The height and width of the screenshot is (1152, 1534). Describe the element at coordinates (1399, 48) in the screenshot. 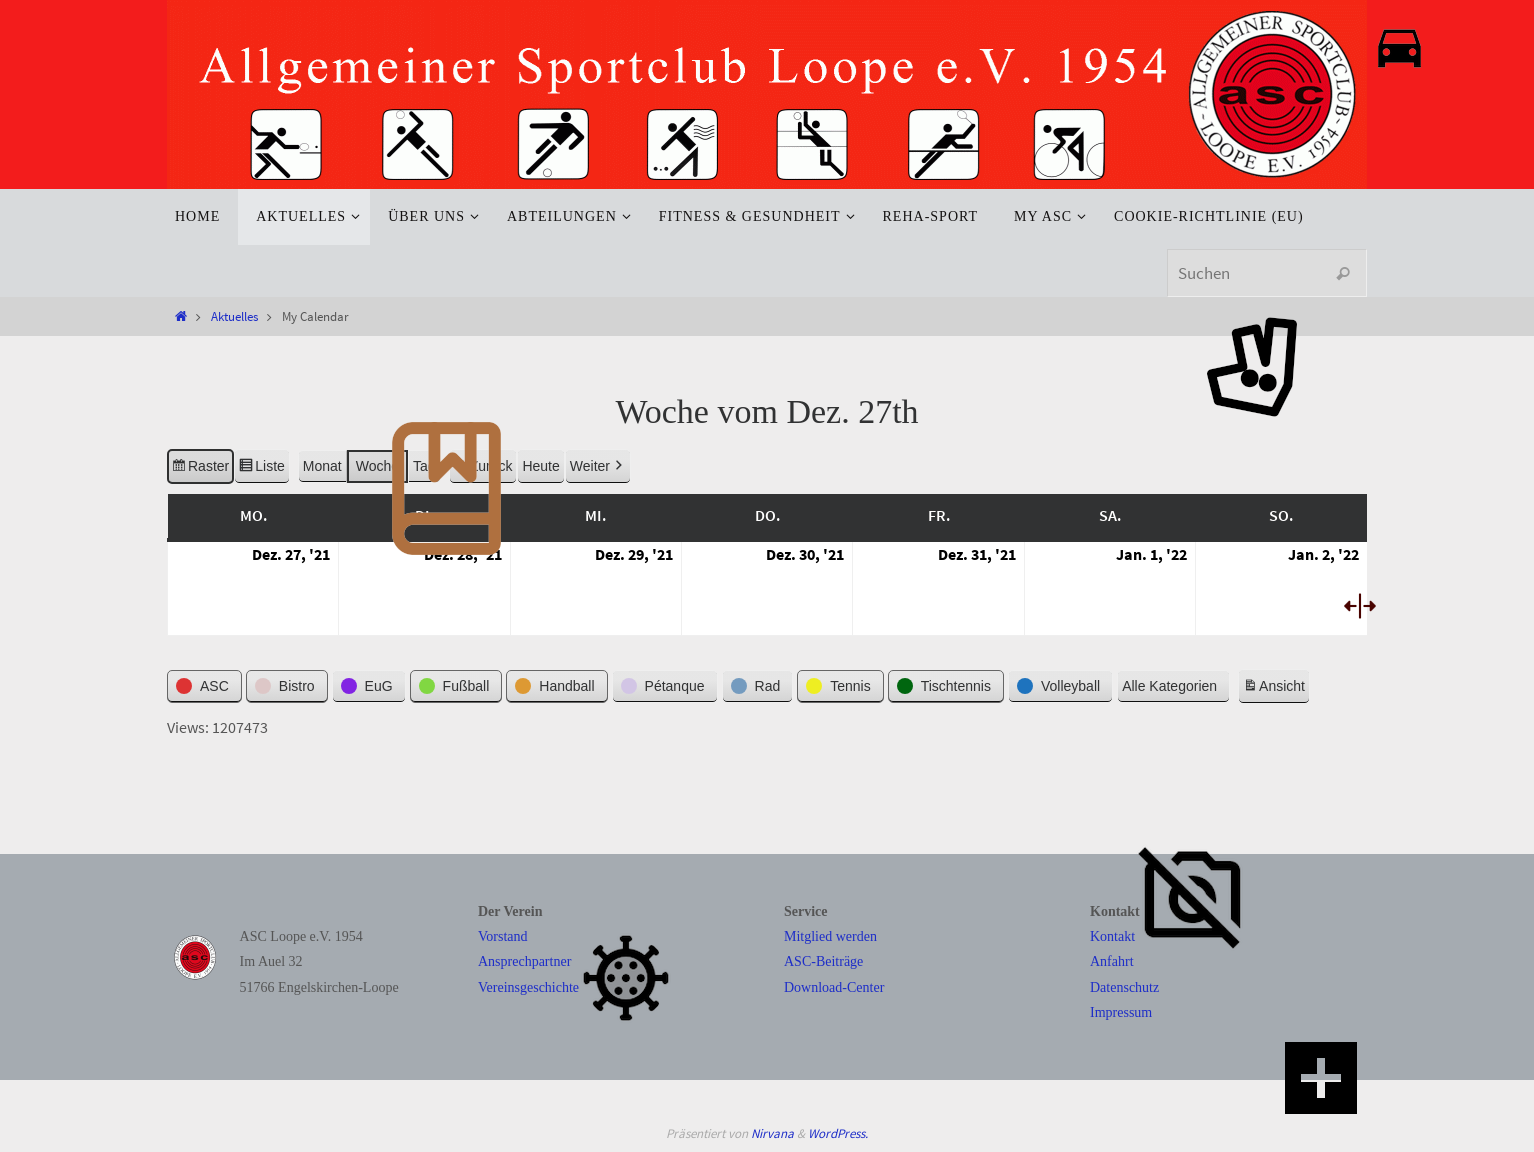

I see `view estimated time of arrival for your drive` at that location.